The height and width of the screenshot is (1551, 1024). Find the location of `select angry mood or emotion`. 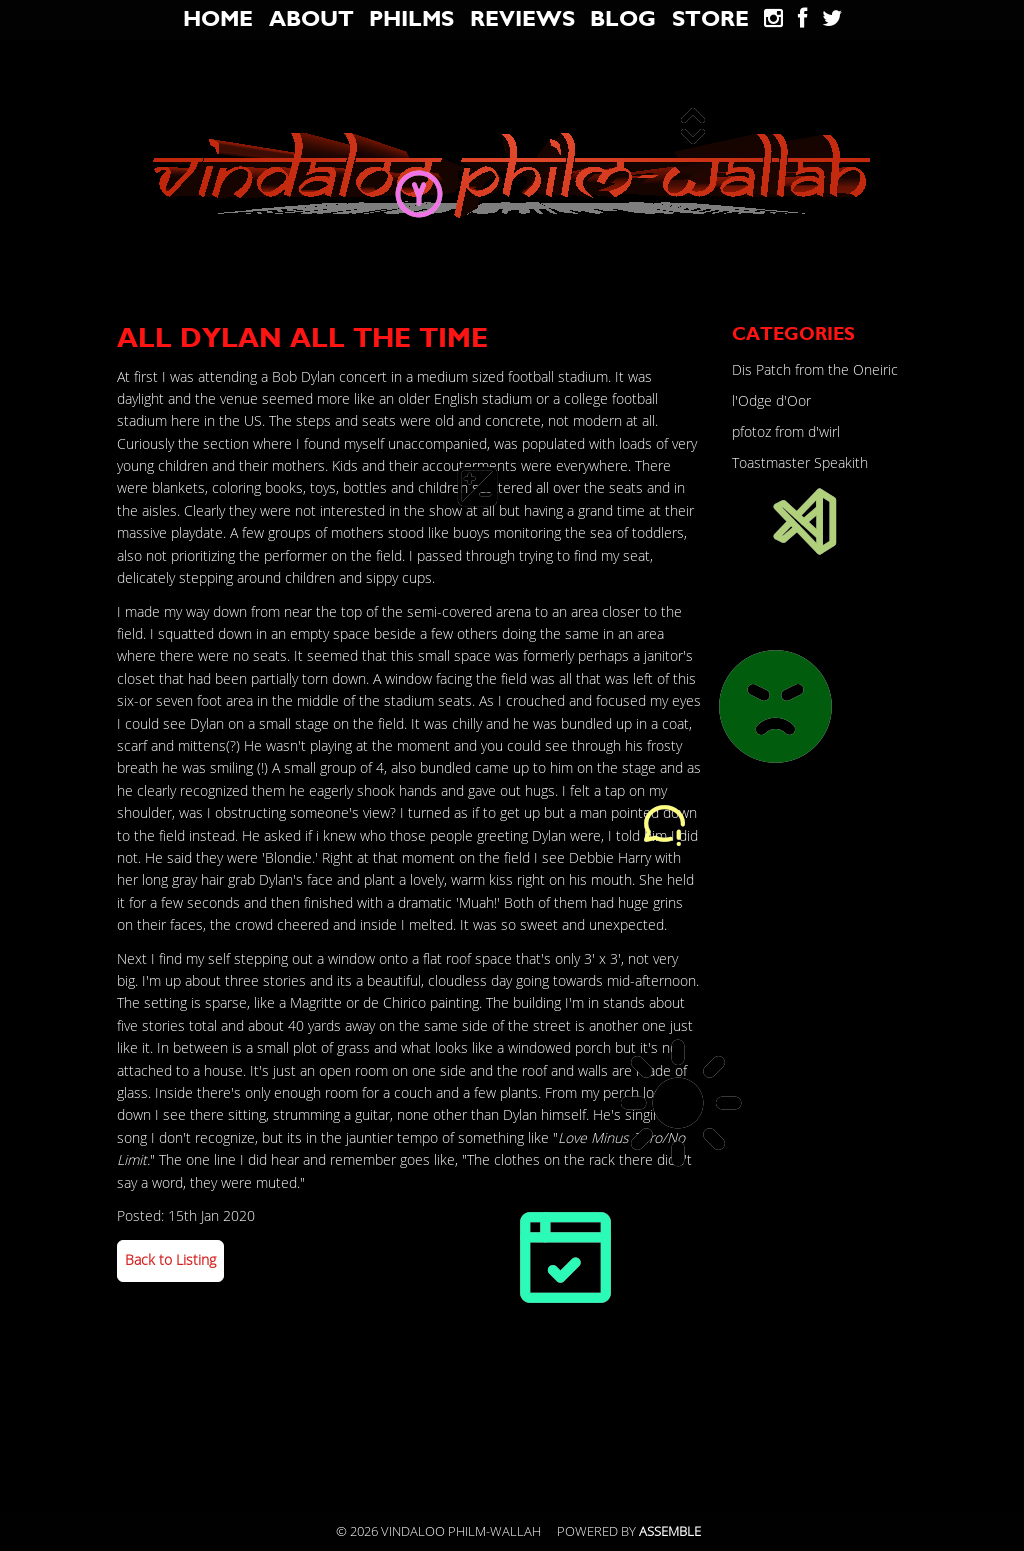

select angry mood or emotion is located at coordinates (775, 706).